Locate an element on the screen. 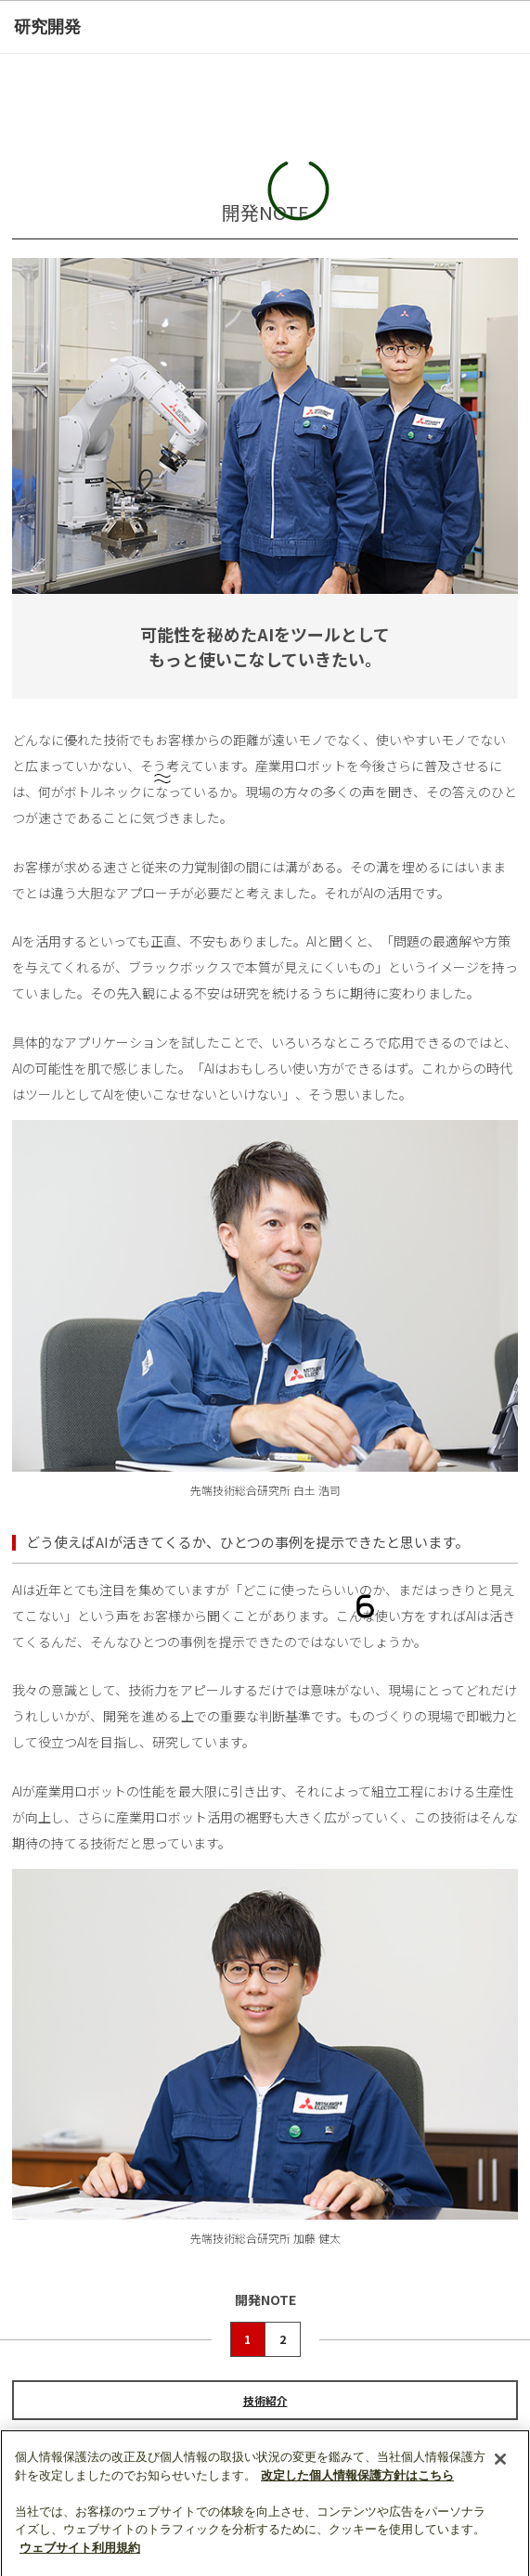 The width and height of the screenshot is (530, 2576). indicates approximate or estimated value is located at coordinates (162, 779).